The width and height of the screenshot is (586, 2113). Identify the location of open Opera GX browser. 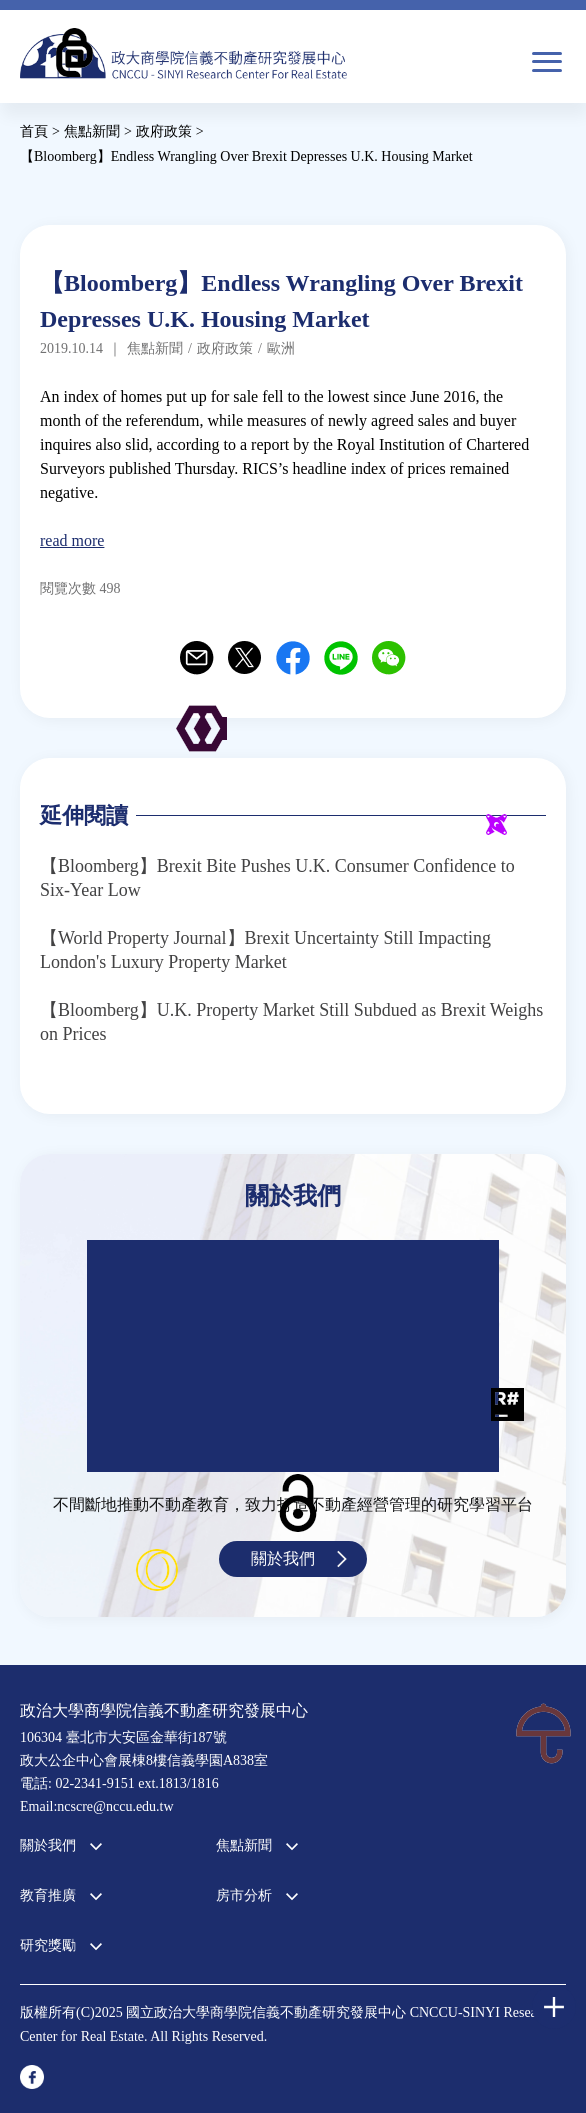
(157, 1570).